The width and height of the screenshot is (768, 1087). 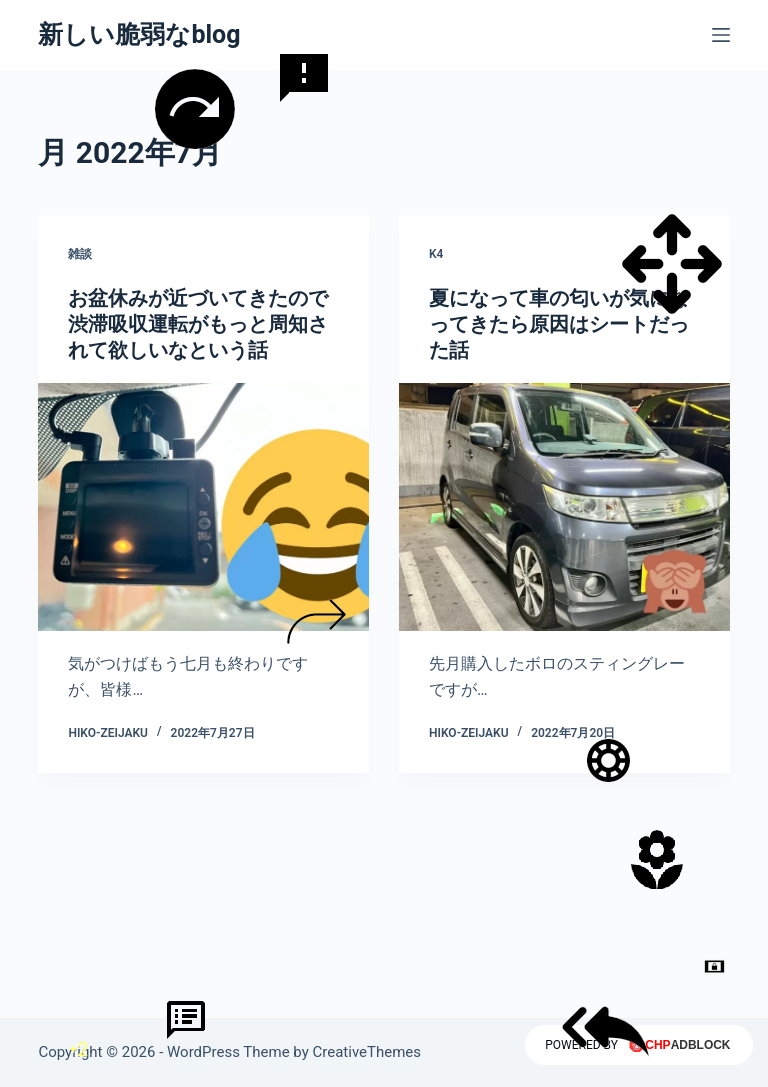 I want to click on expand to fullscreen mode, so click(x=672, y=264).